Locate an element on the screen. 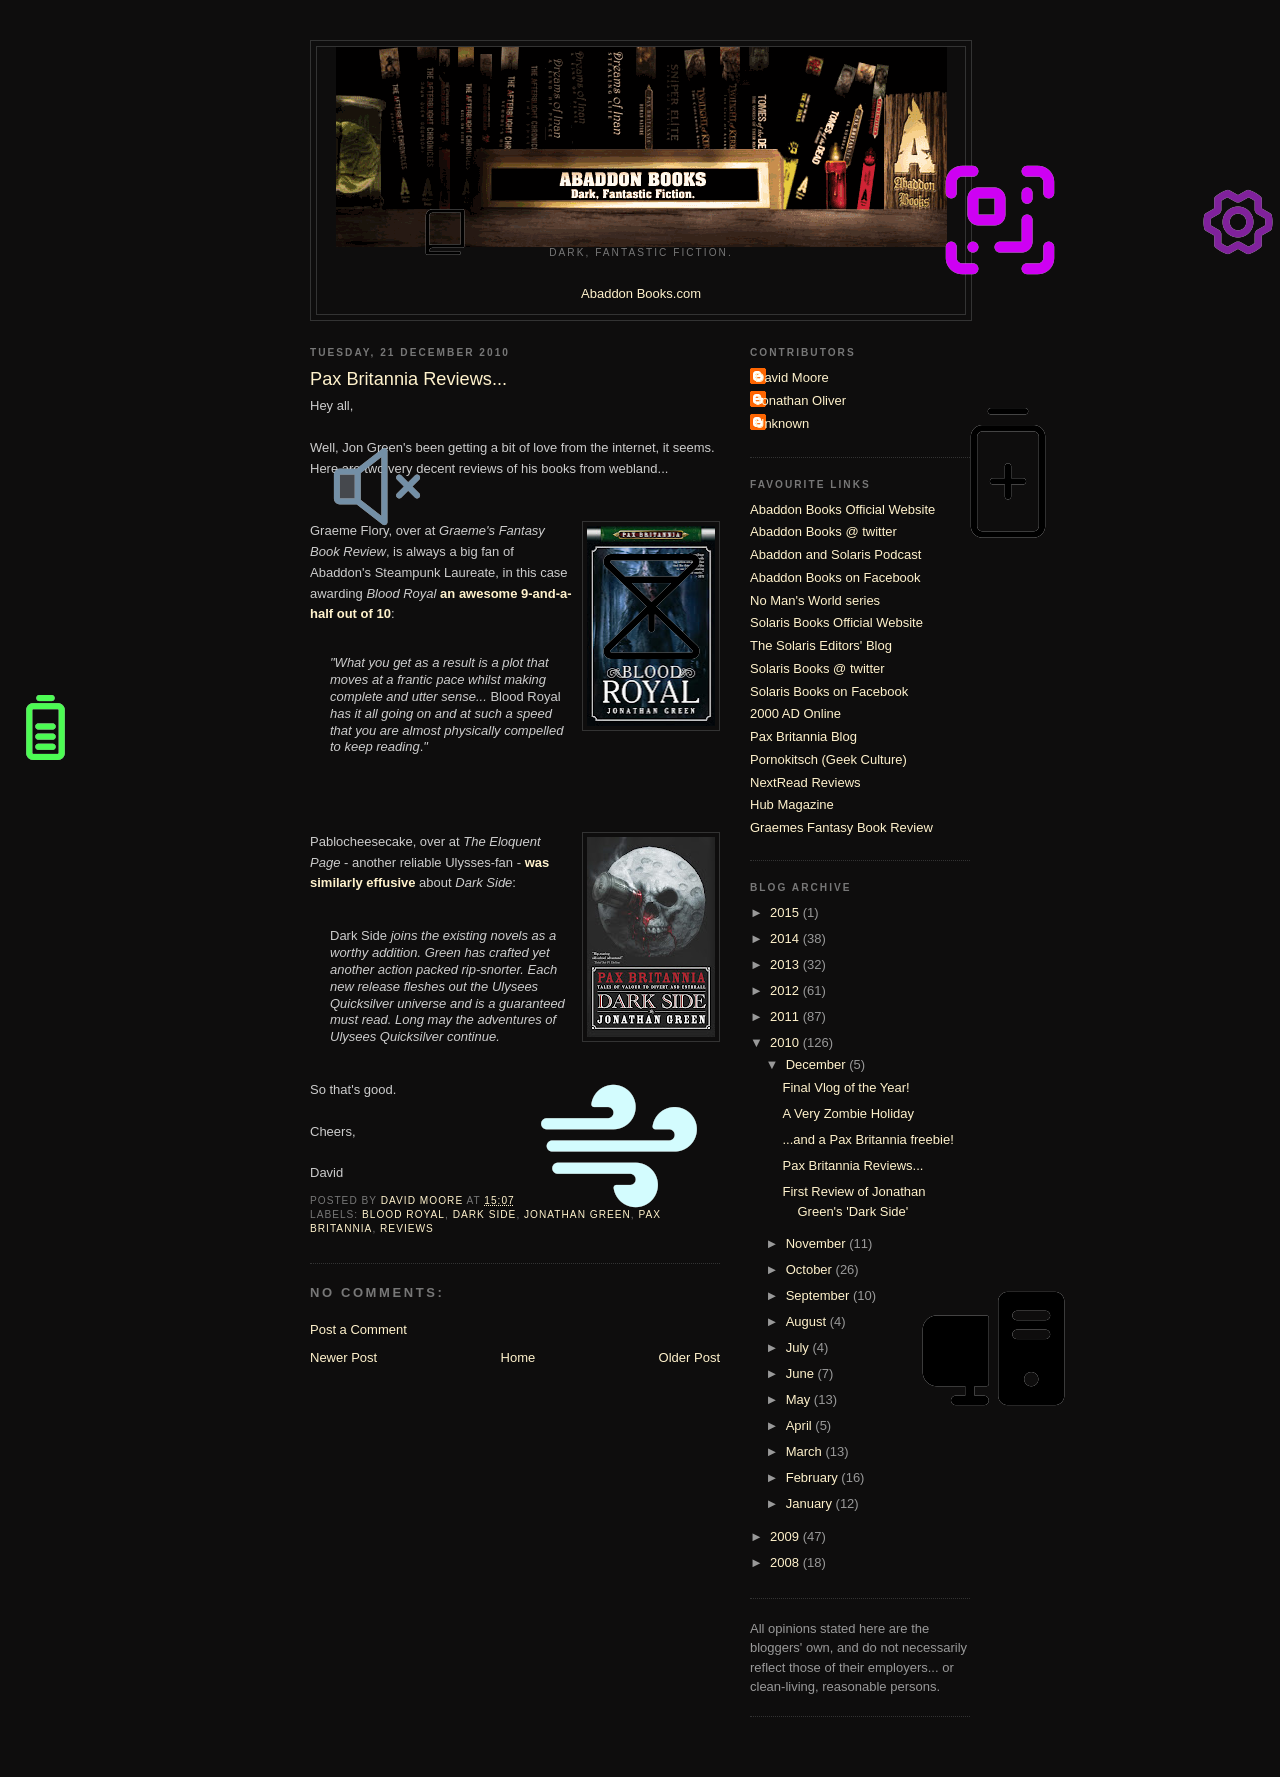 Image resolution: width=1280 pixels, height=1777 pixels. indicates current wind conditions is located at coordinates (619, 1146).